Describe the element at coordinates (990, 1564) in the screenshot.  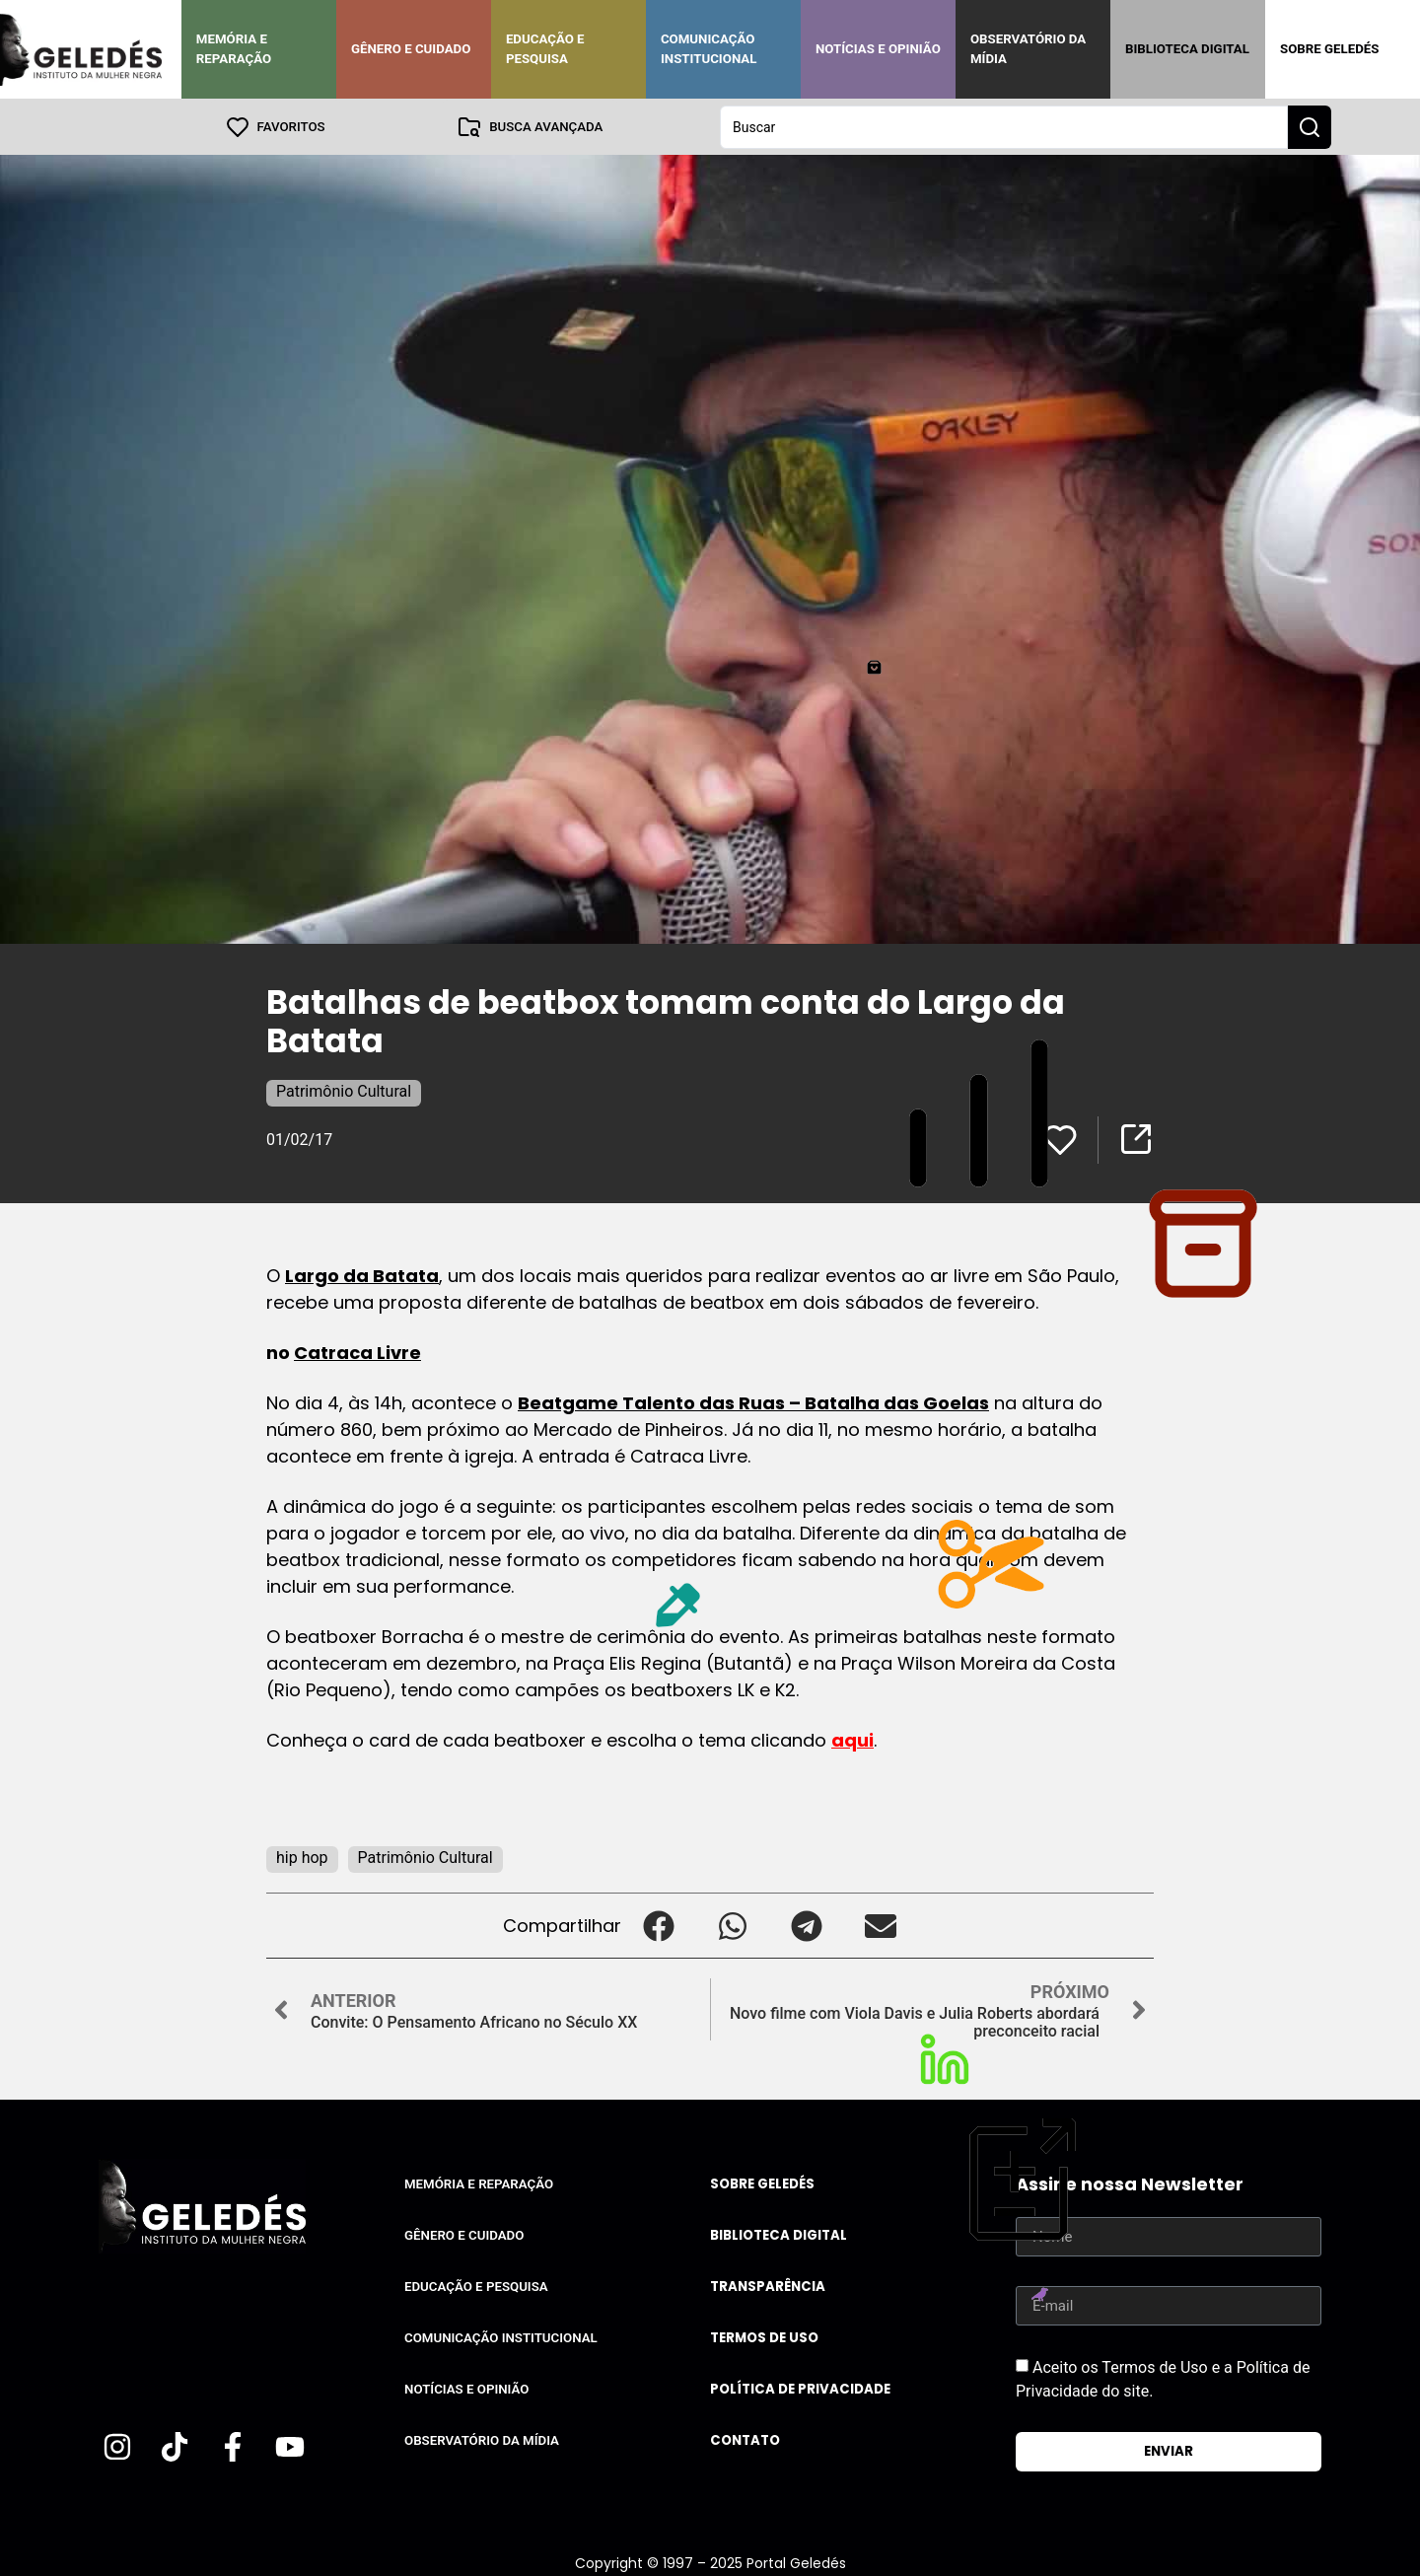
I see `cut selected content` at that location.